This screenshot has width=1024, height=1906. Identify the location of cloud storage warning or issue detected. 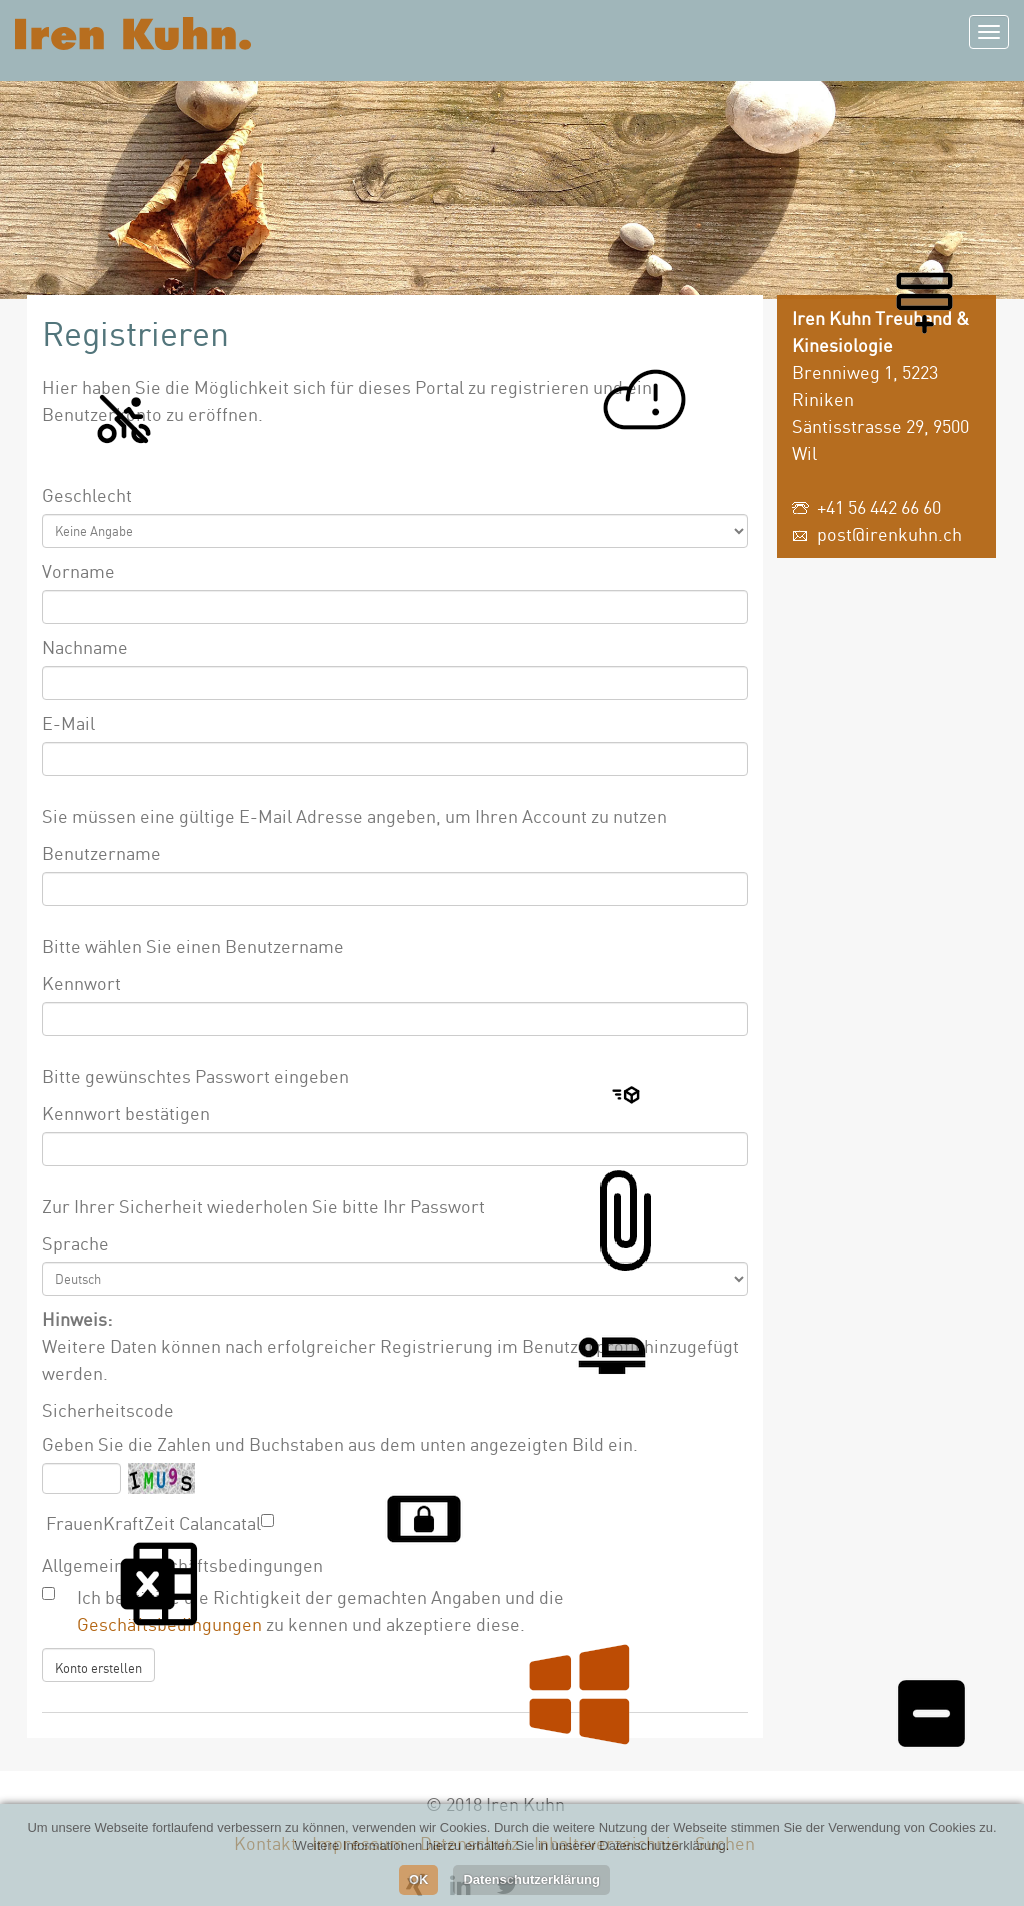
(644, 399).